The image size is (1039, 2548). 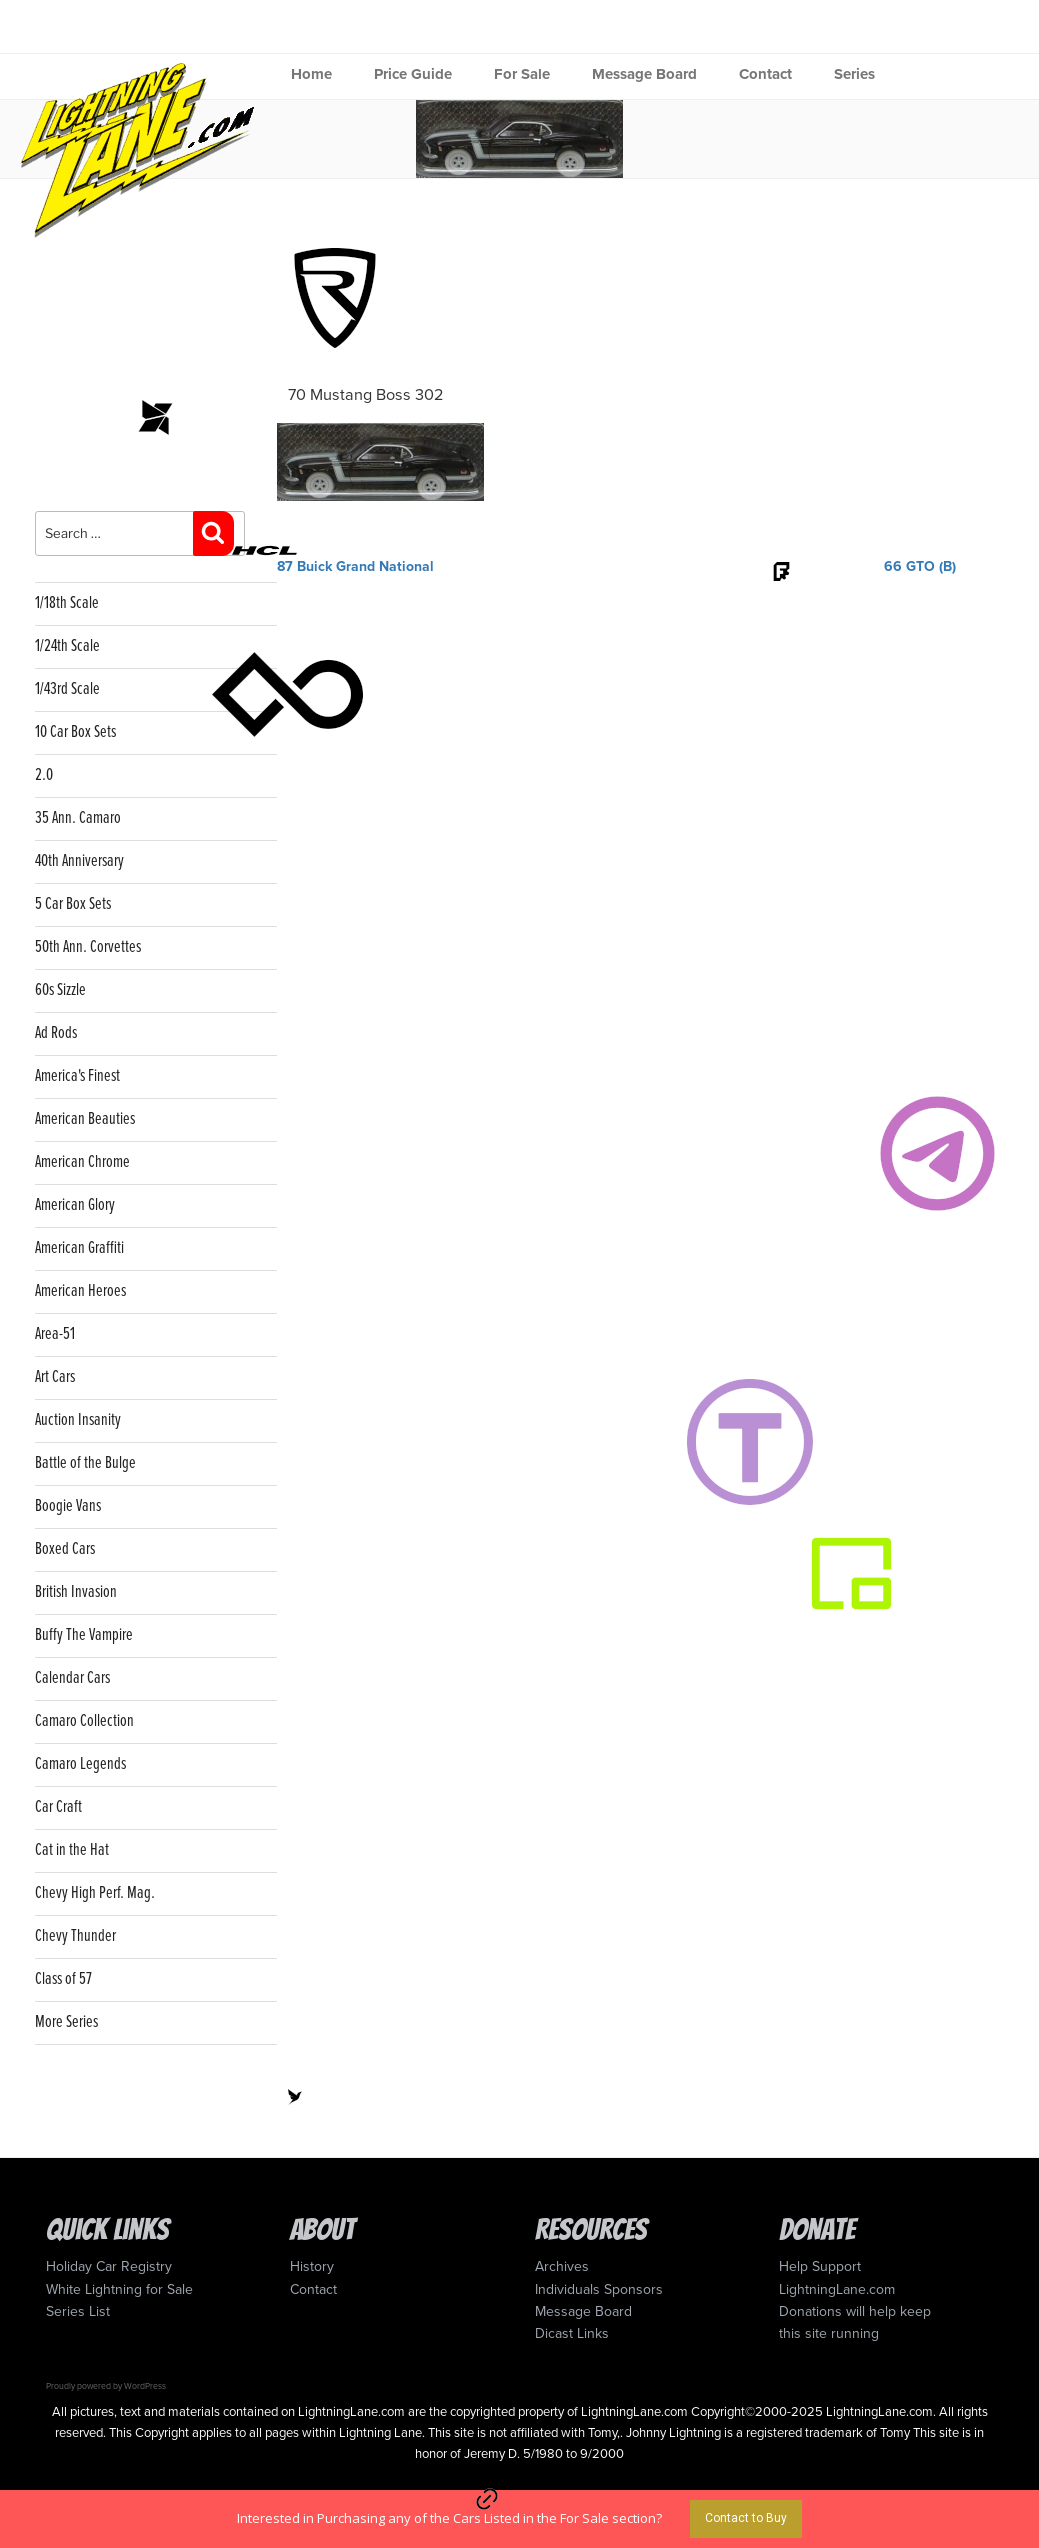 What do you see at coordinates (264, 550) in the screenshot?
I see `HCL Technologies company logo` at bounding box center [264, 550].